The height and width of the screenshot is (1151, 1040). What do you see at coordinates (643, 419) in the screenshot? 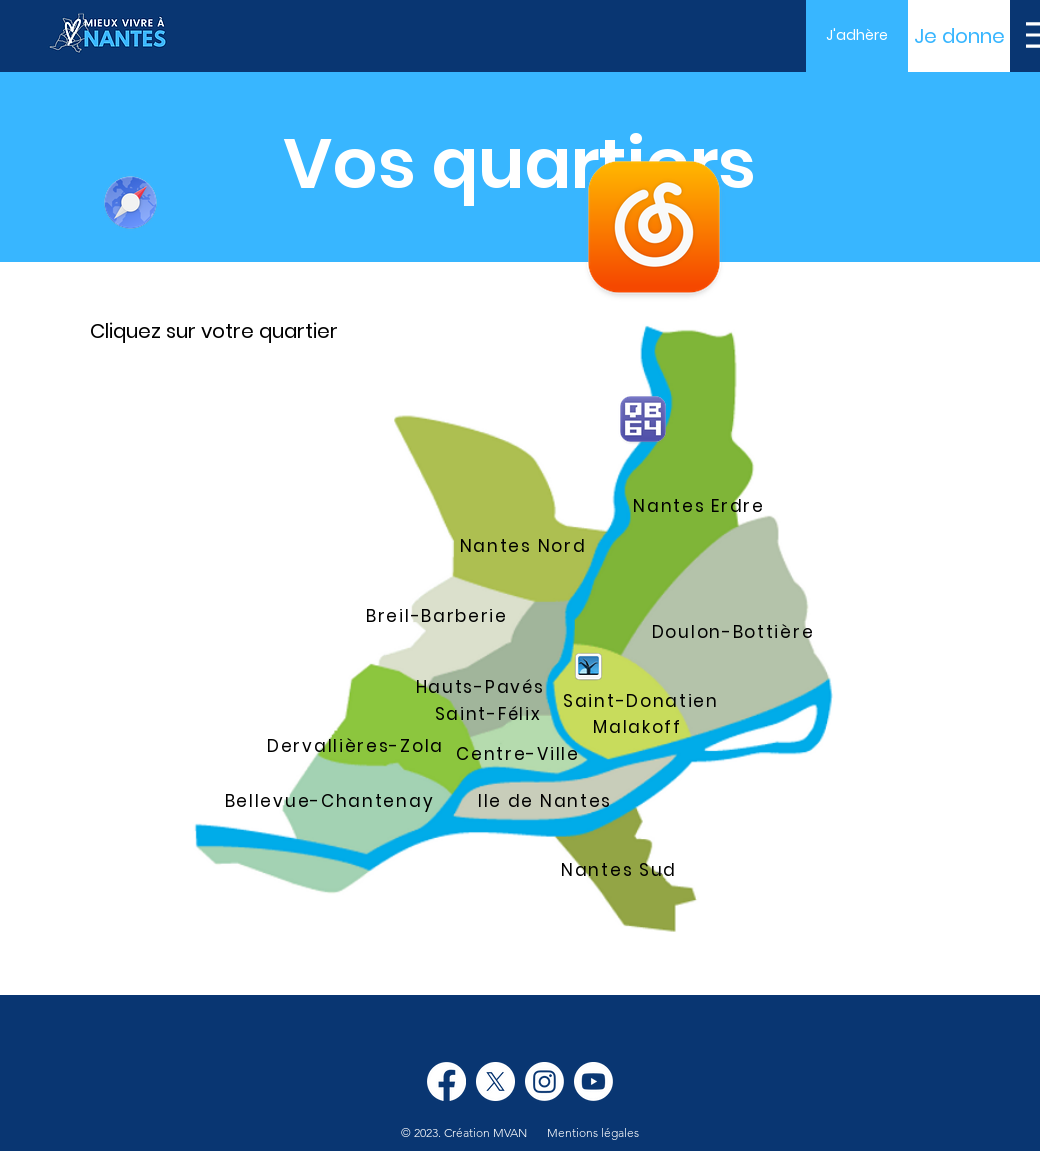
I see `launch the QB64 programming environment` at bounding box center [643, 419].